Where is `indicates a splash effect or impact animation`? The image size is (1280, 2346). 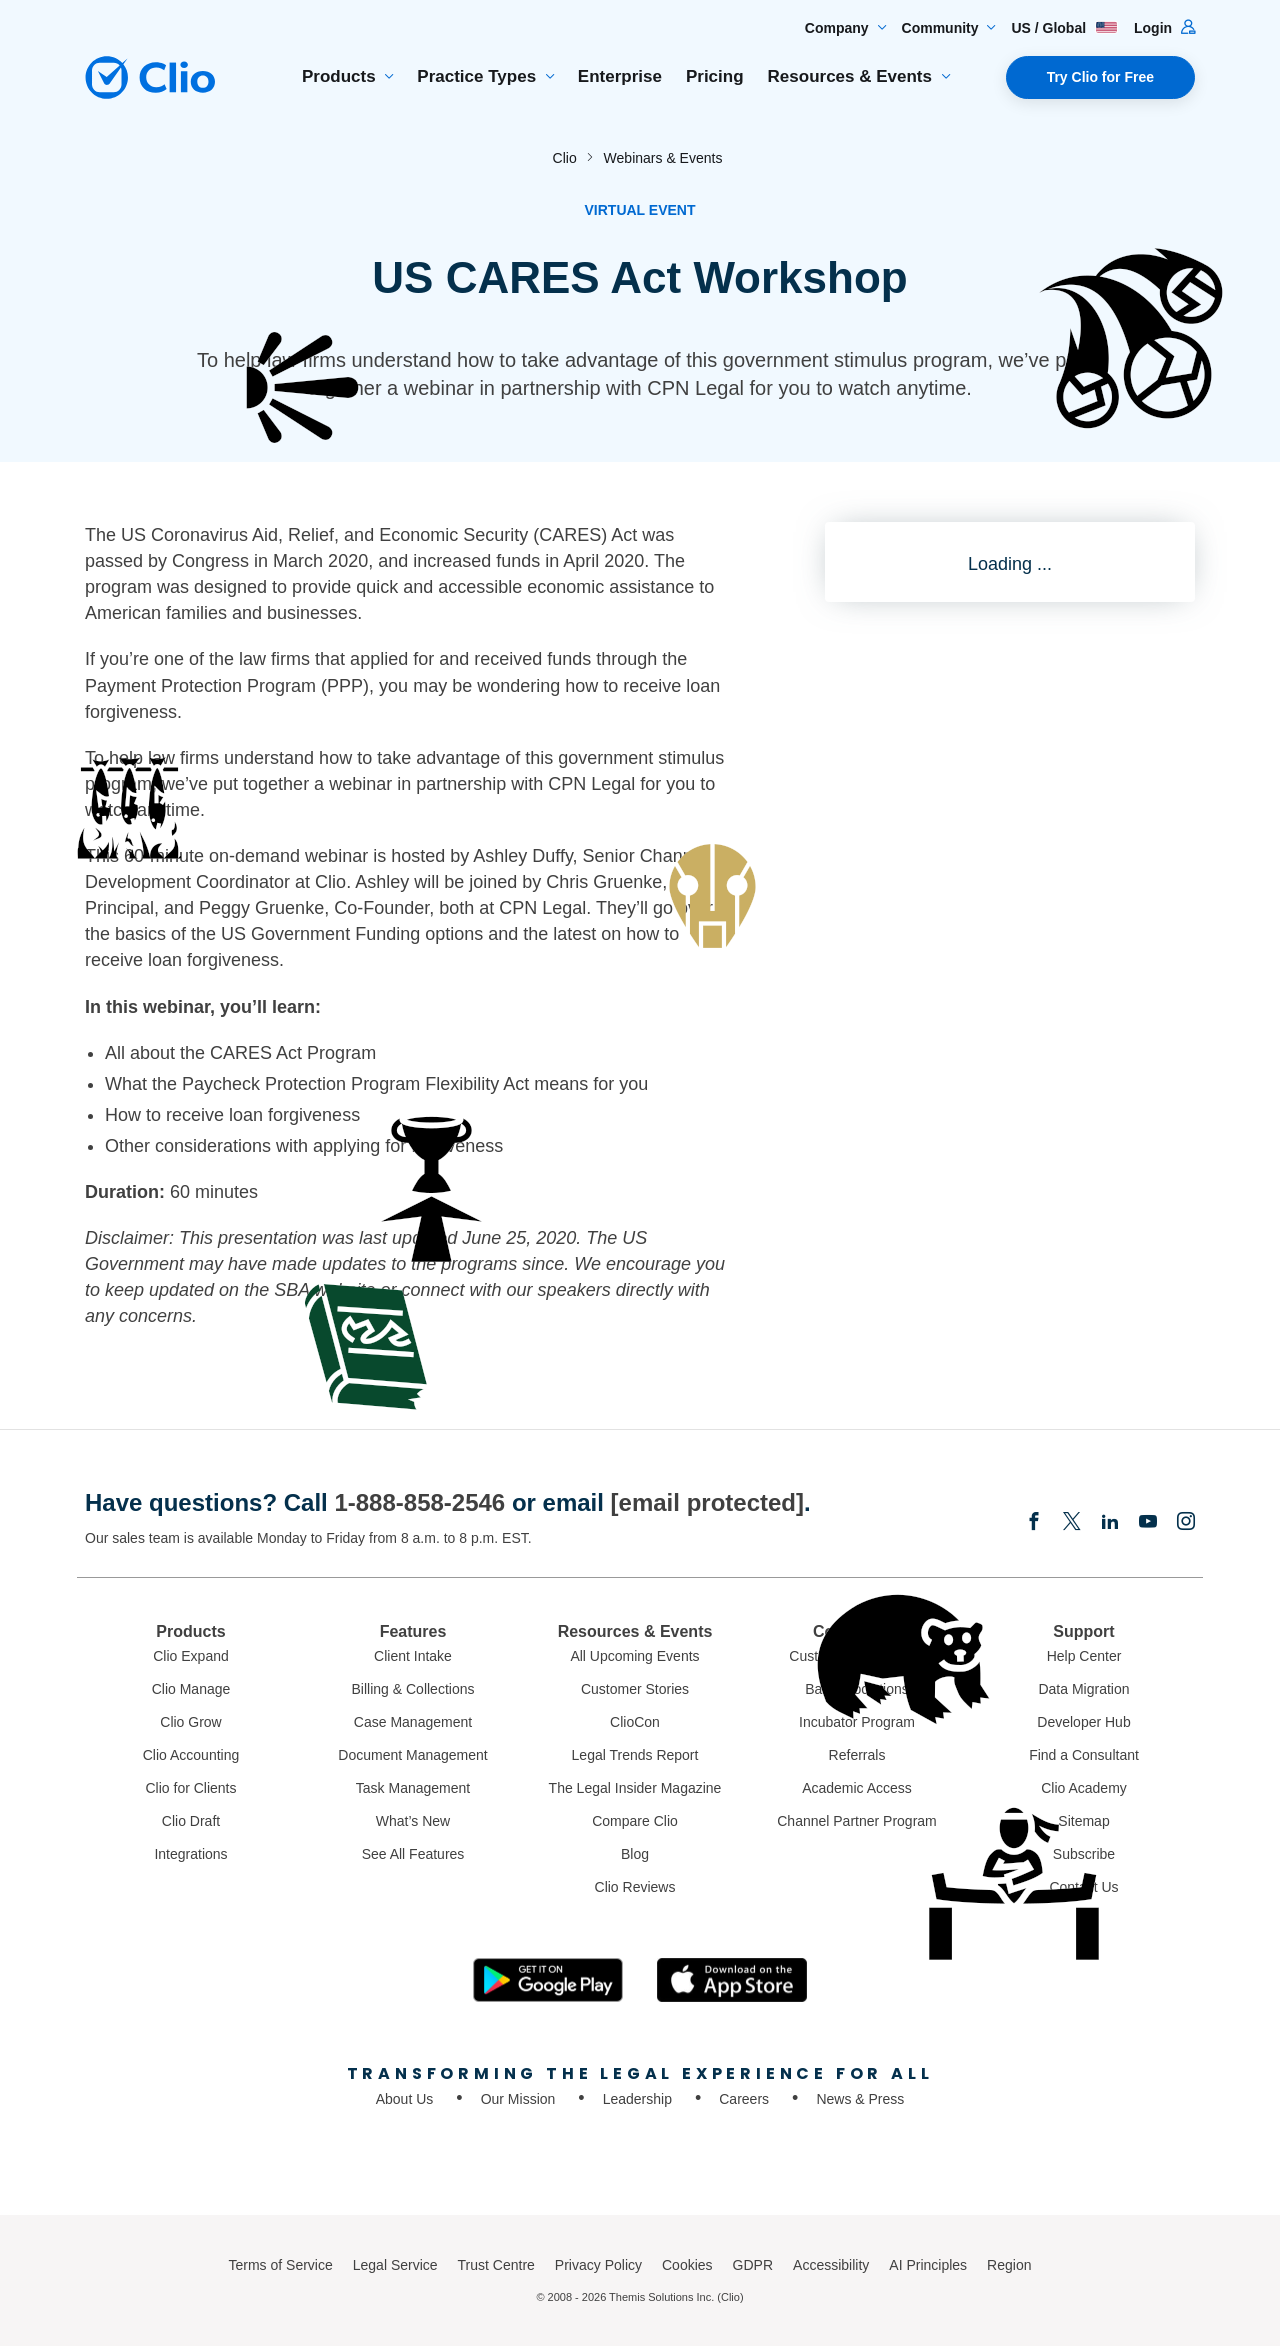
indicates a splash effect or impact animation is located at coordinates (302, 387).